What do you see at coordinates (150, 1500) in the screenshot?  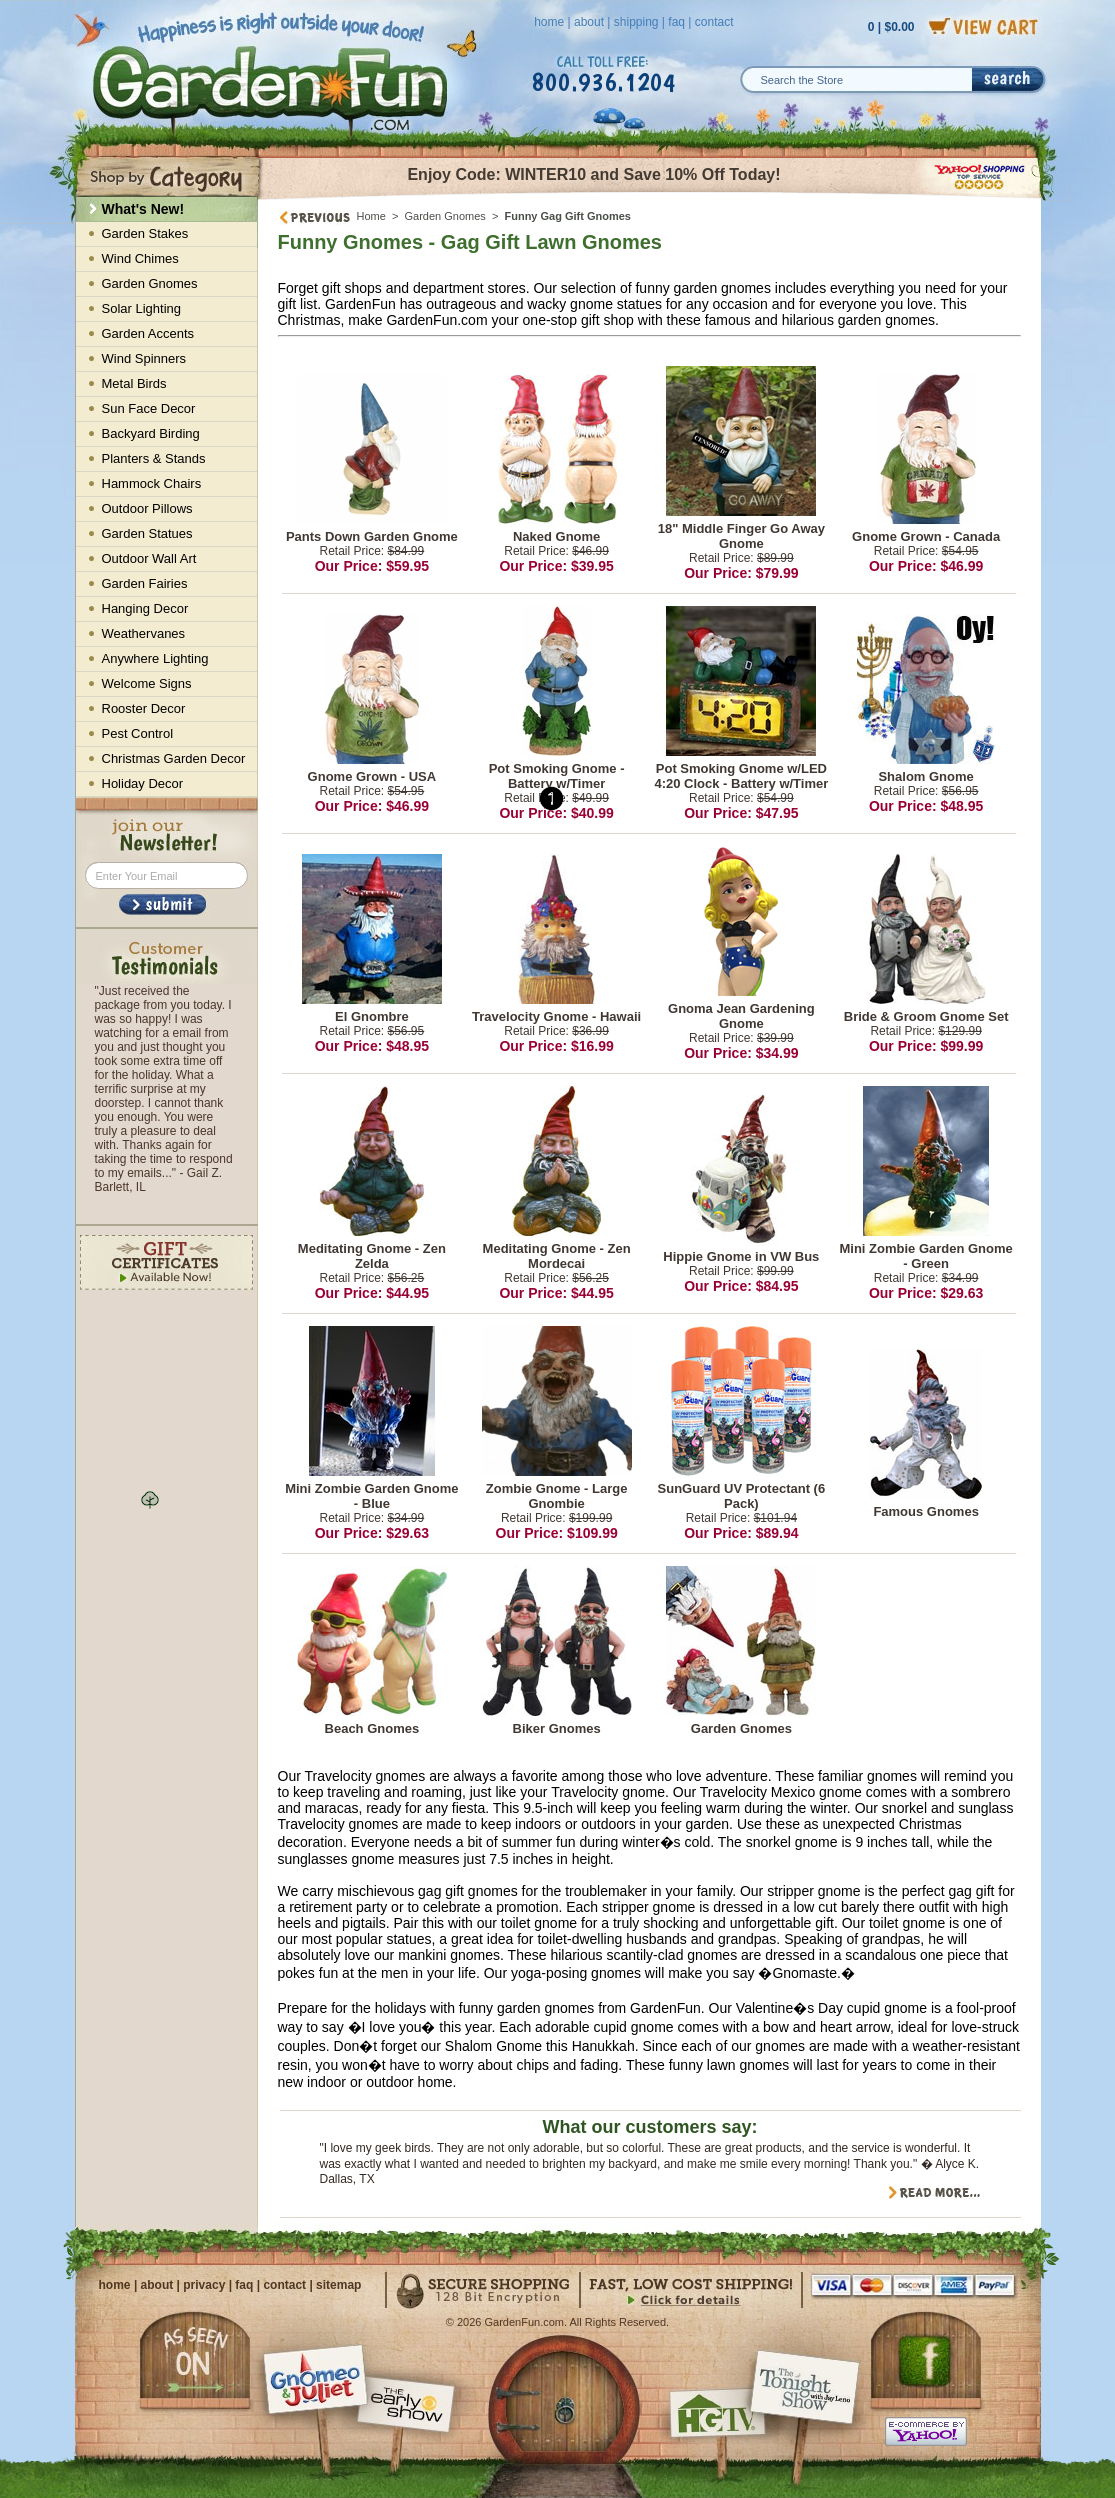 I see `access nature or outdoor category` at bounding box center [150, 1500].